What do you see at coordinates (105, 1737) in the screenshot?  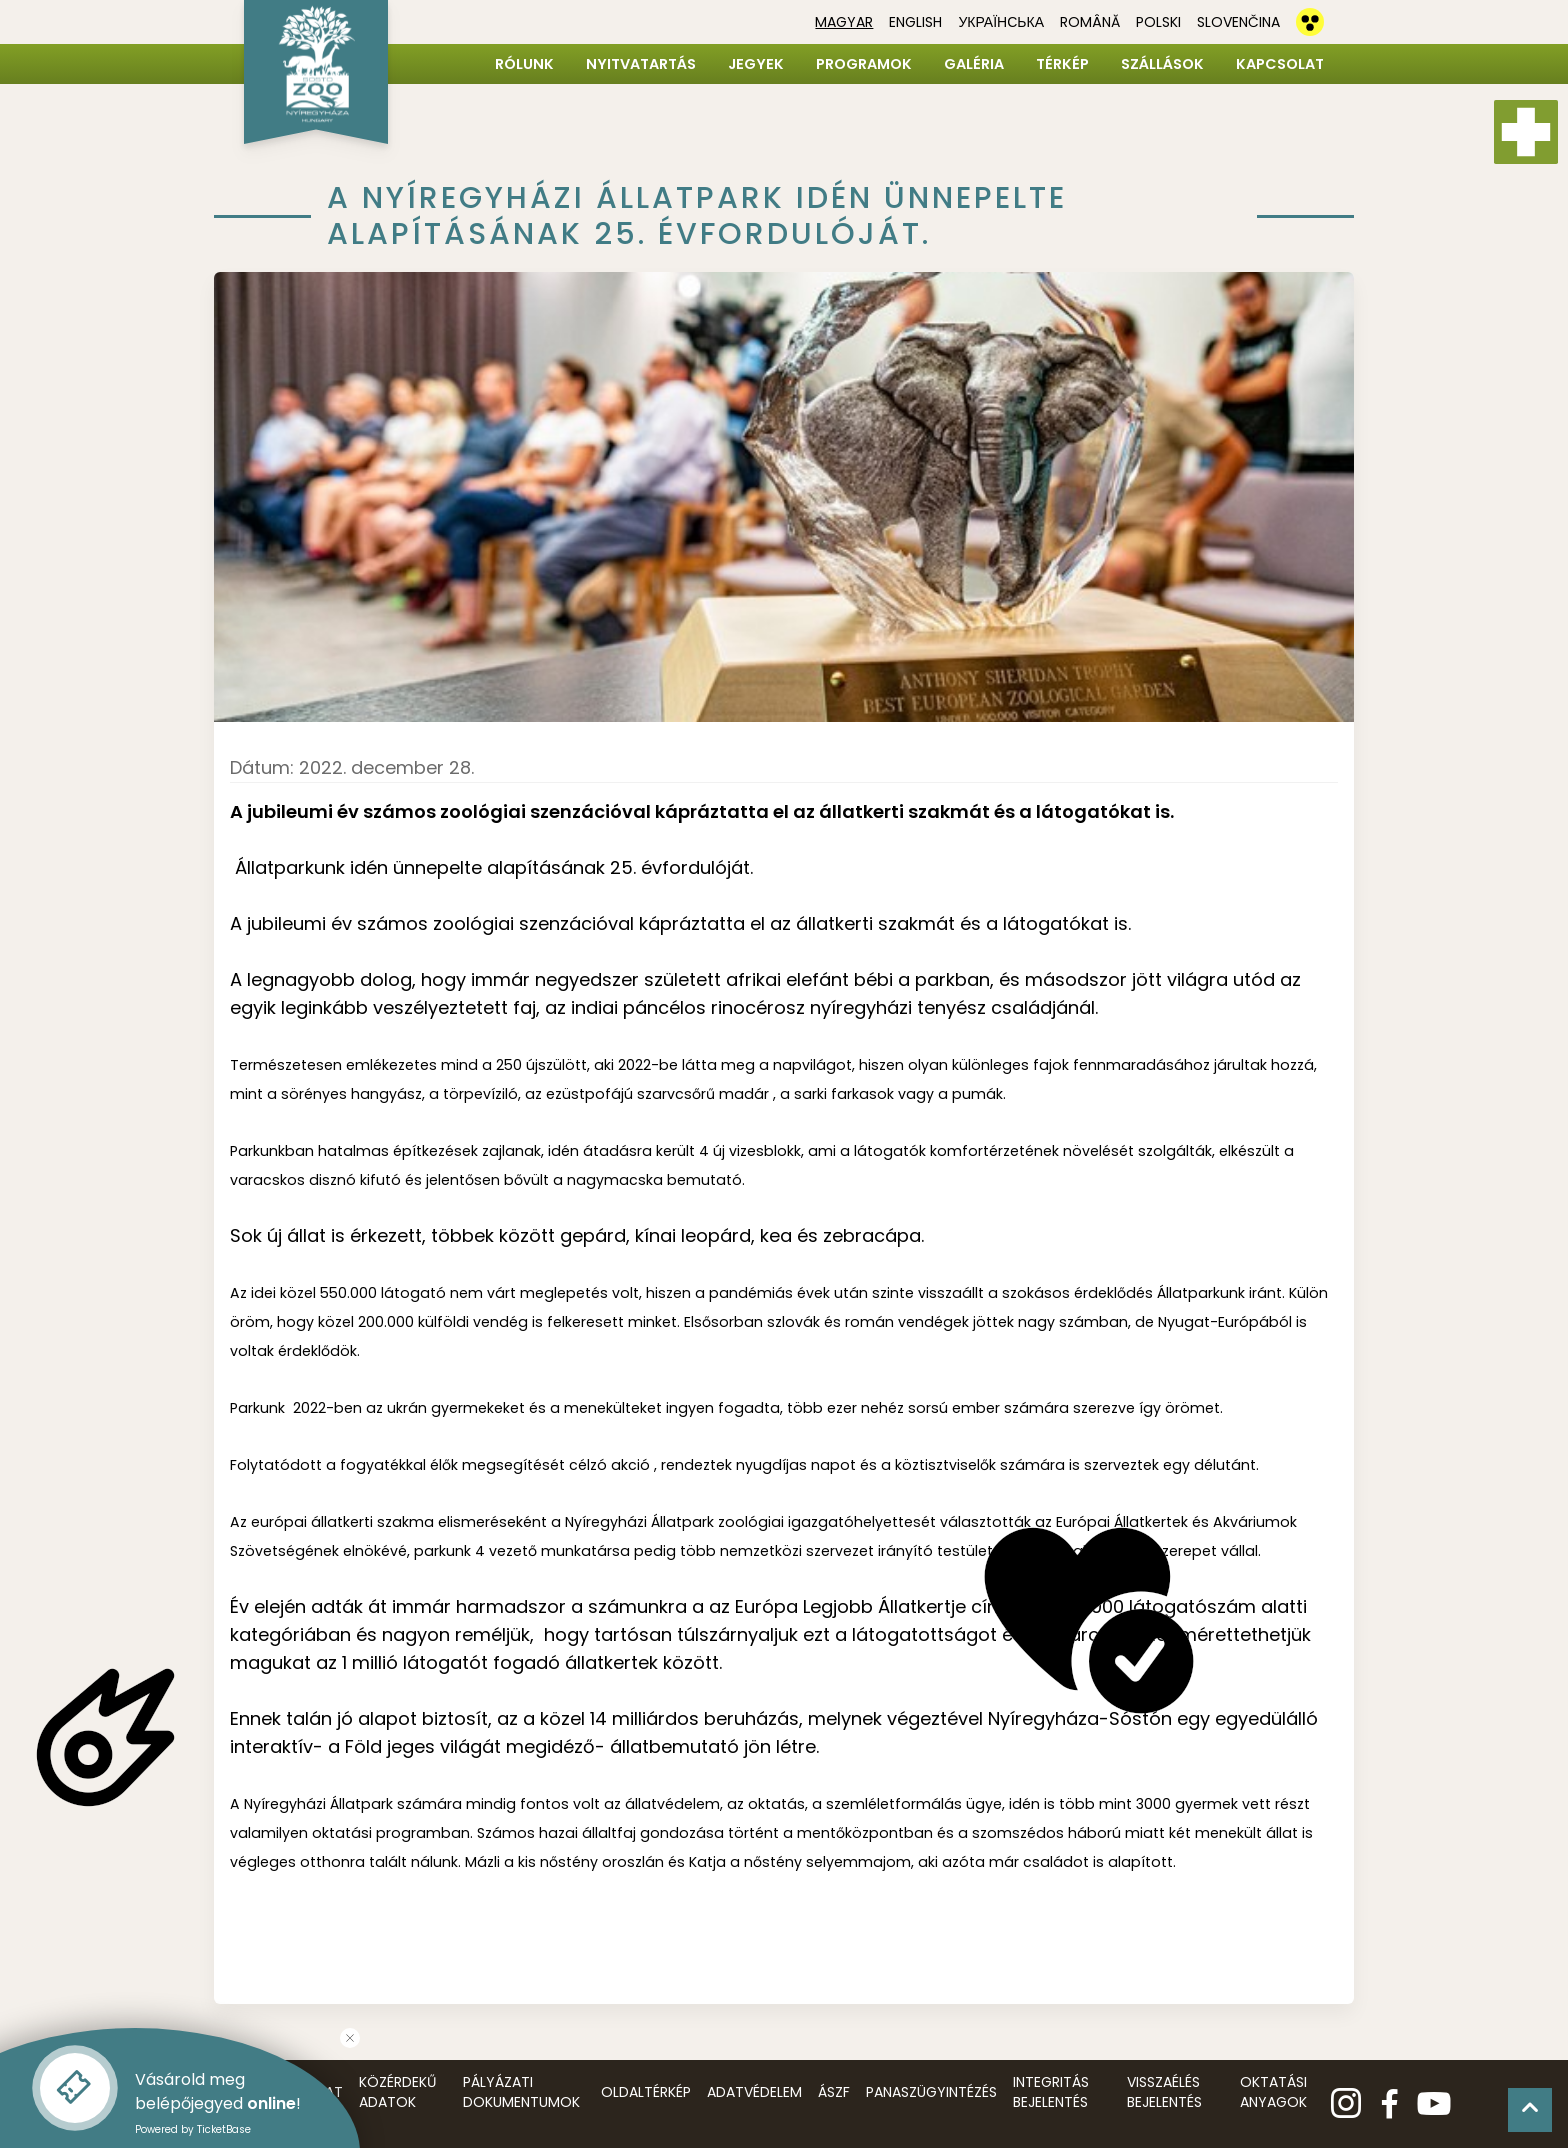 I see `indicates a trending or viral item` at bounding box center [105, 1737].